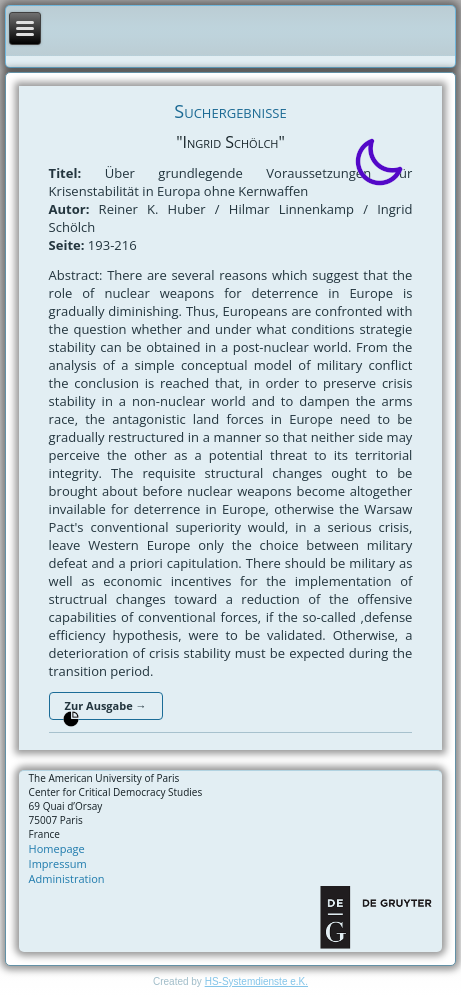 Image resolution: width=461 pixels, height=997 pixels. Describe the element at coordinates (379, 162) in the screenshot. I see `enable dark mode` at that location.